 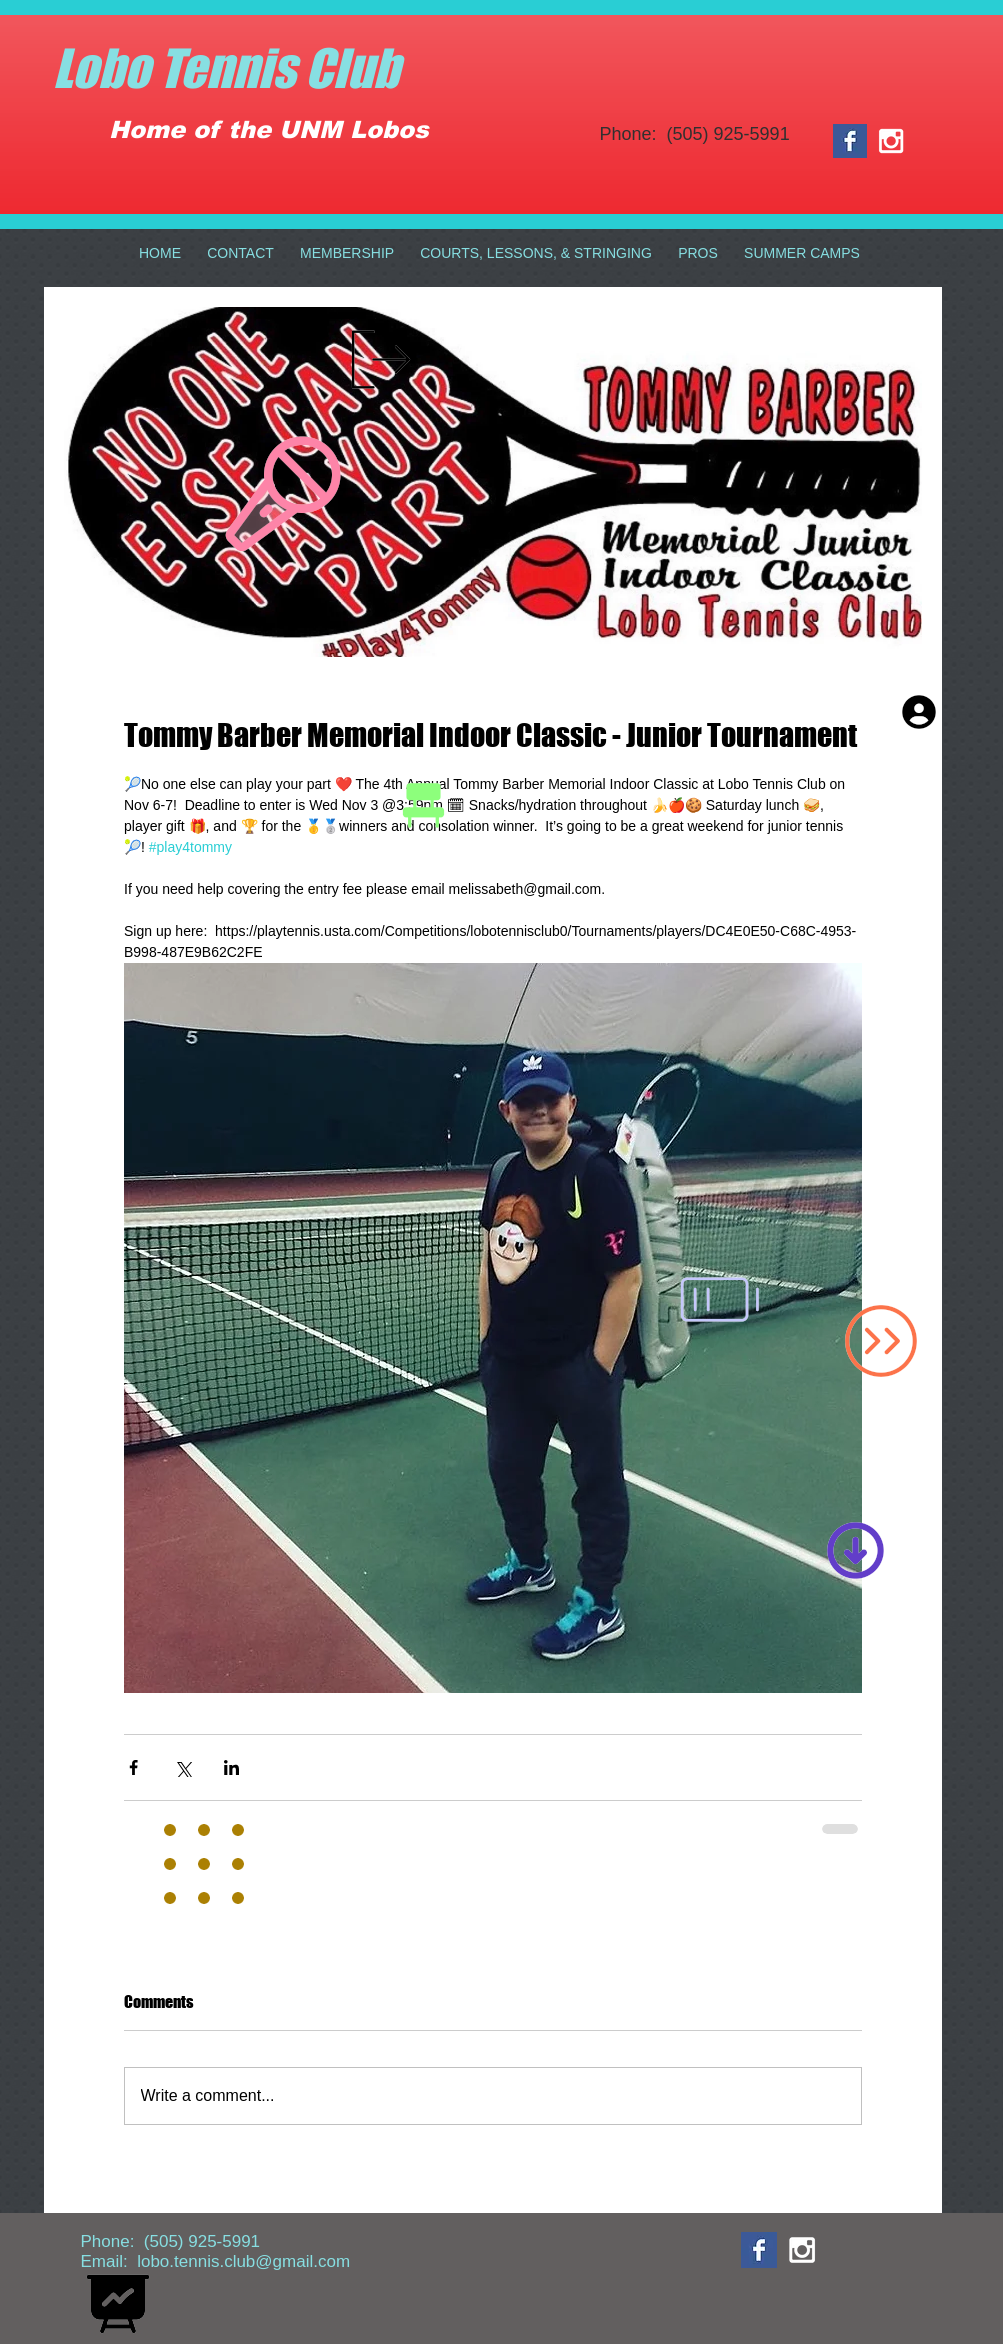 What do you see at coordinates (855, 1550) in the screenshot?
I see `download a file or content` at bounding box center [855, 1550].